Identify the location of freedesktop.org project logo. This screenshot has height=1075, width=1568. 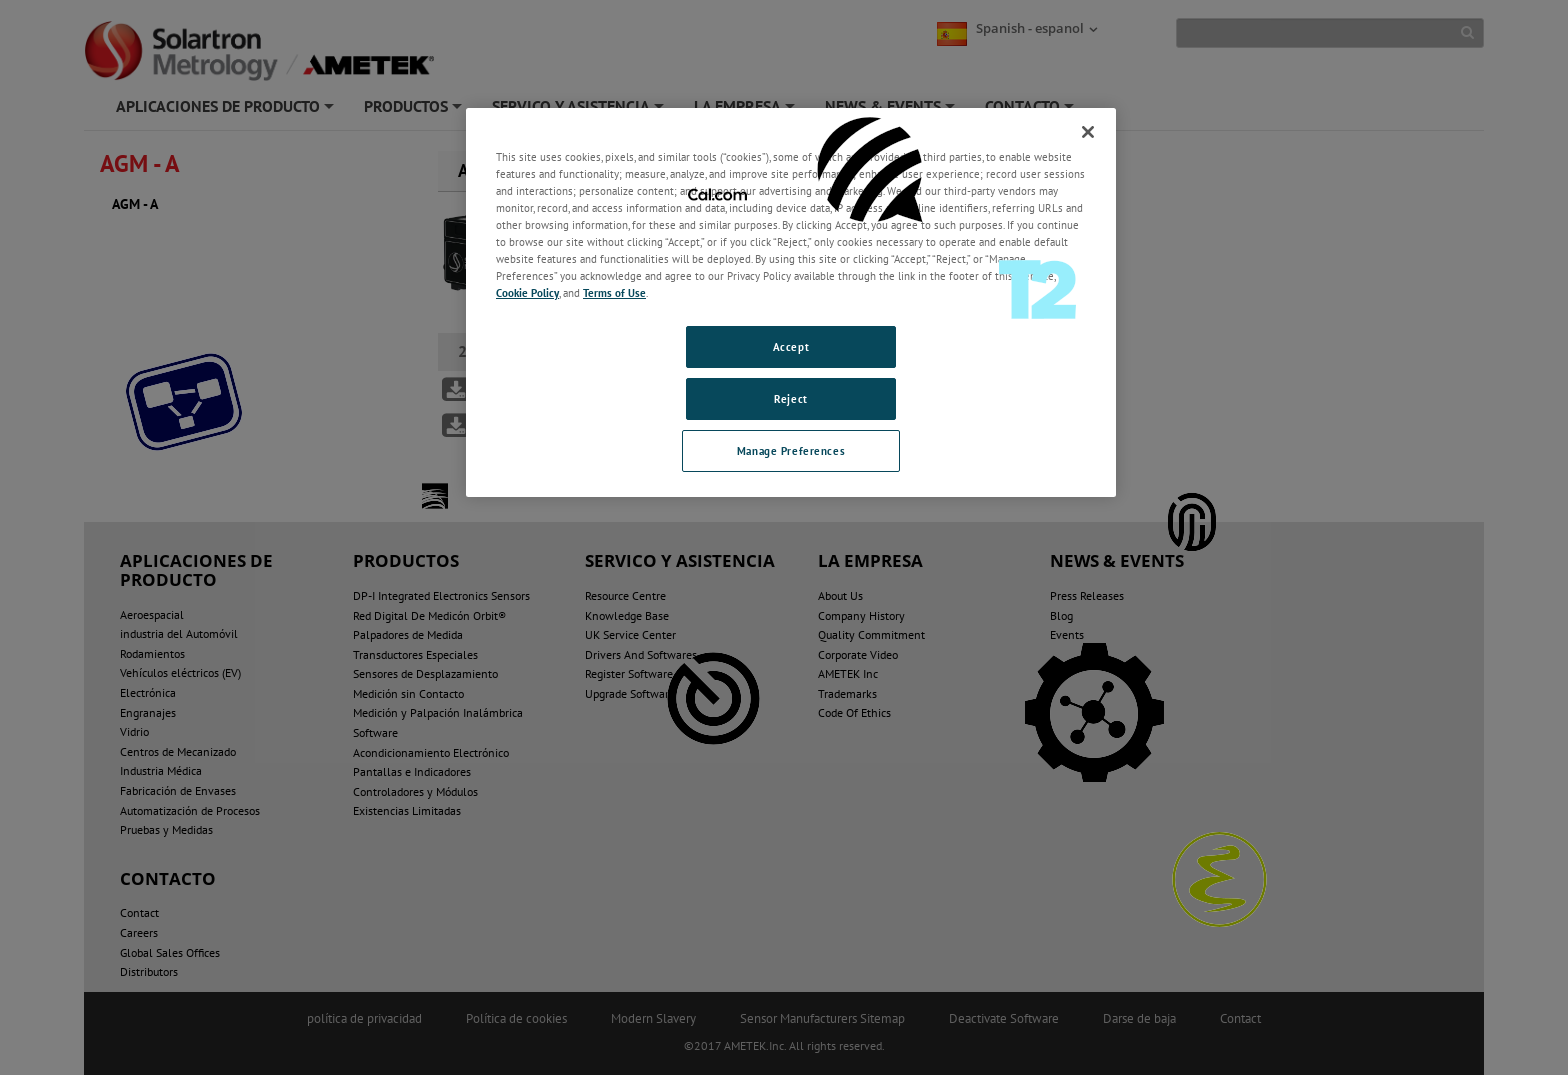
(184, 402).